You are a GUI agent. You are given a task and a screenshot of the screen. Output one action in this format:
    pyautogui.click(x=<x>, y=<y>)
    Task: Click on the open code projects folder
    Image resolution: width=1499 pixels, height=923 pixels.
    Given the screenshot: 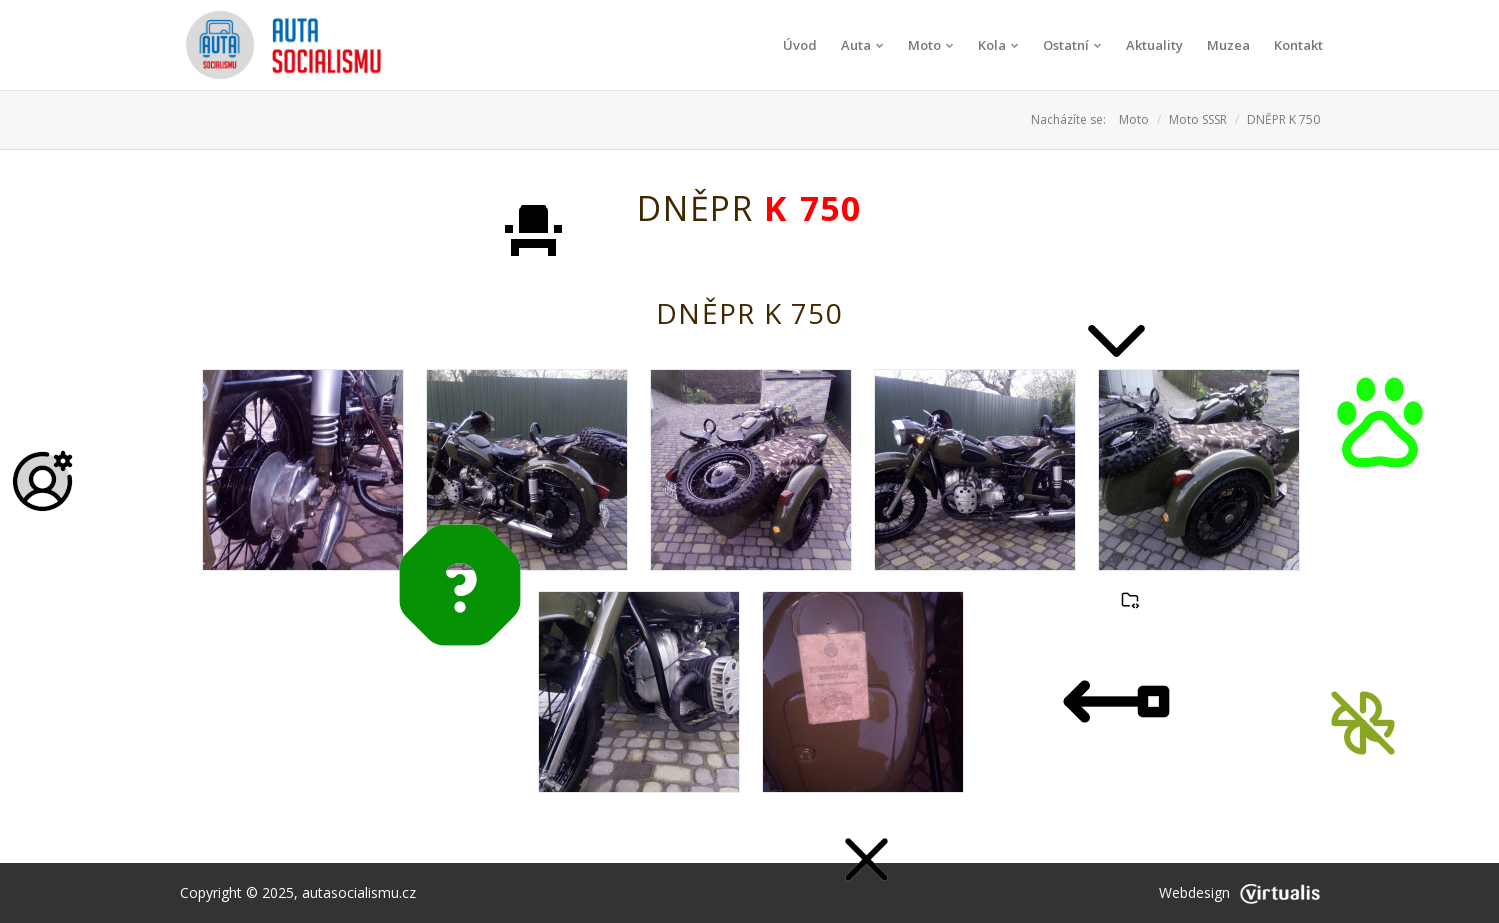 What is the action you would take?
    pyautogui.click(x=1130, y=600)
    